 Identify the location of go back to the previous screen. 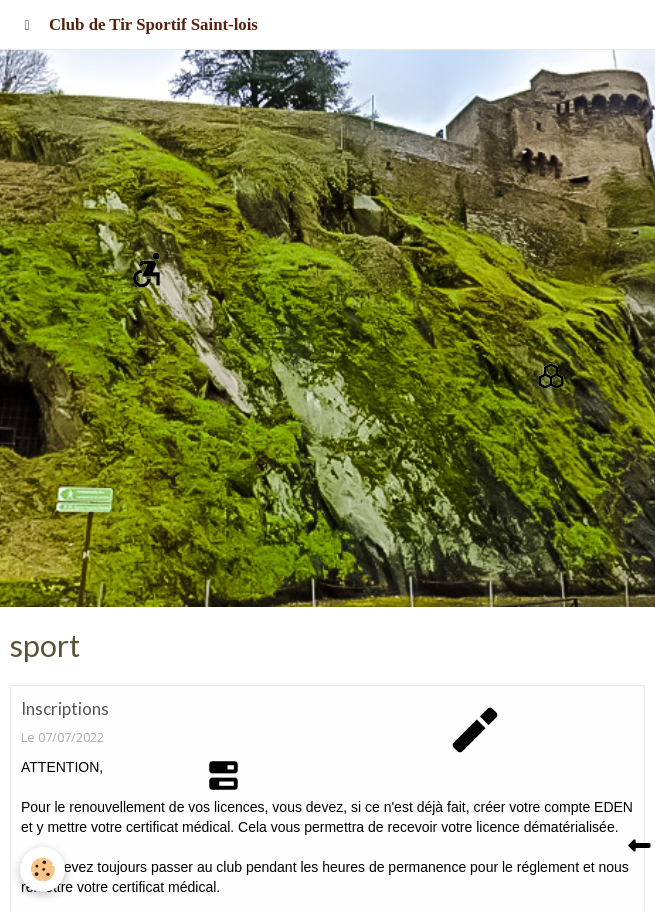
(639, 845).